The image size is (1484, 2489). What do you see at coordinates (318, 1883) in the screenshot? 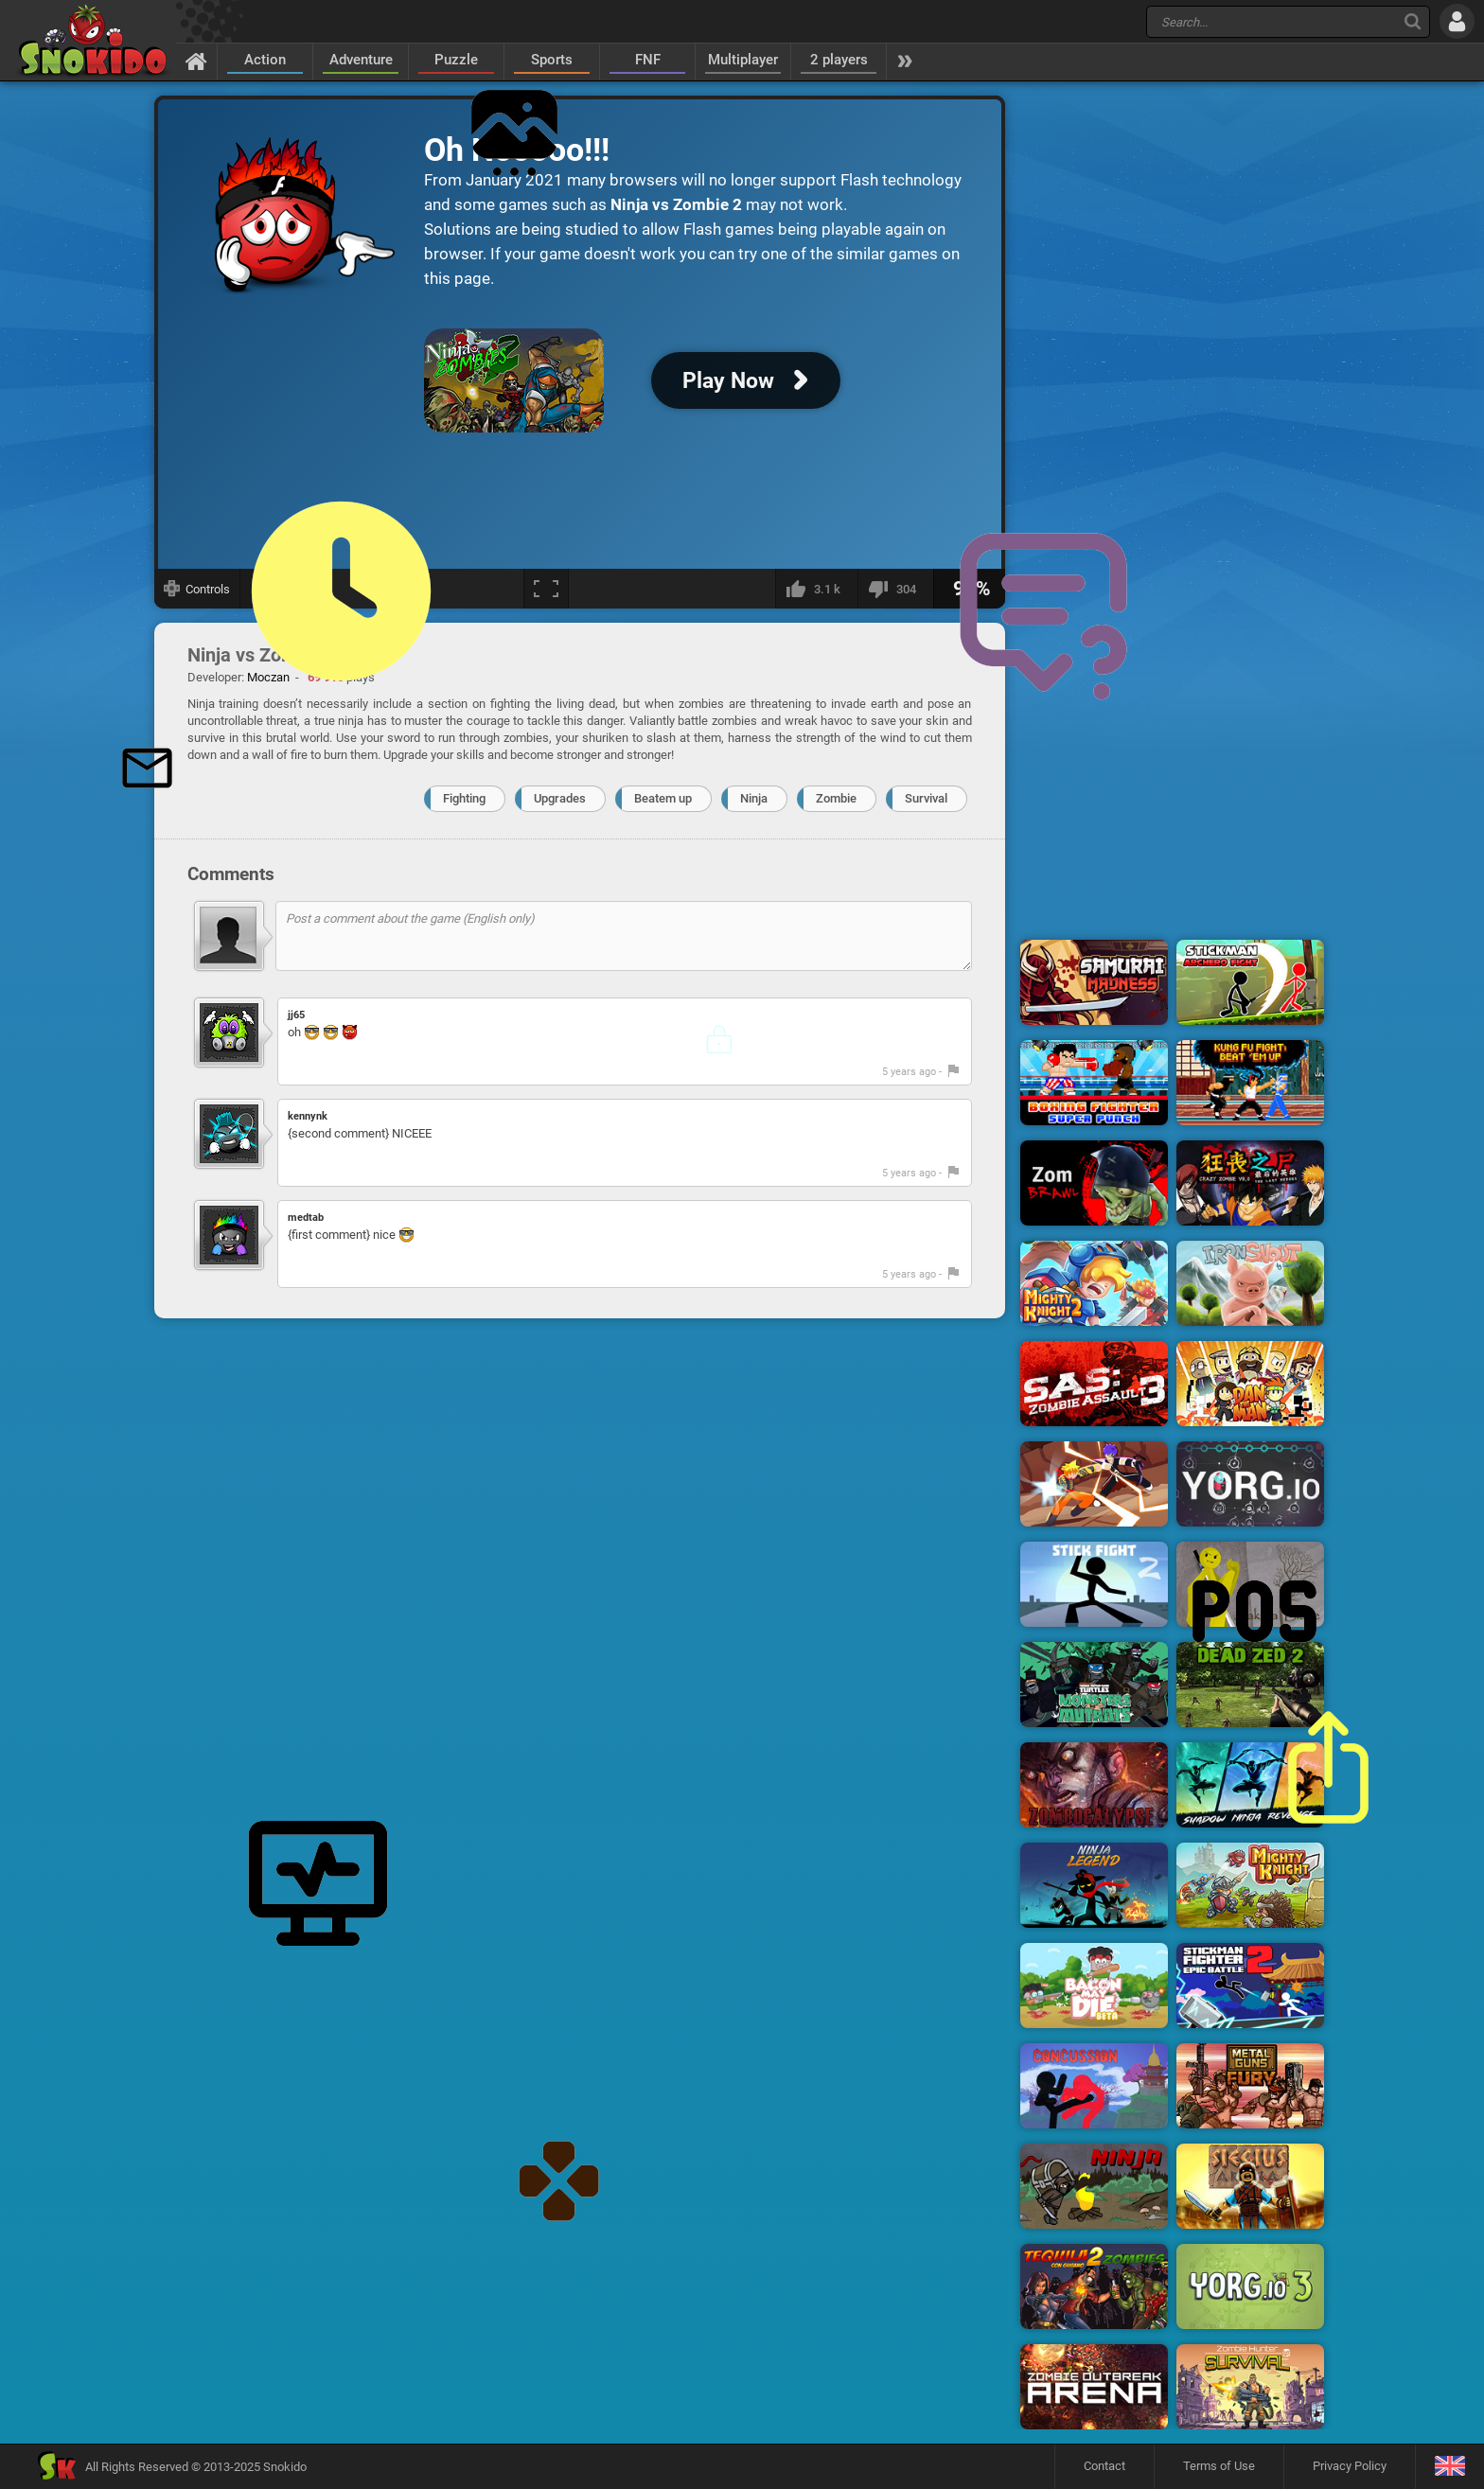
I see `view heart rate or vital sign data` at bounding box center [318, 1883].